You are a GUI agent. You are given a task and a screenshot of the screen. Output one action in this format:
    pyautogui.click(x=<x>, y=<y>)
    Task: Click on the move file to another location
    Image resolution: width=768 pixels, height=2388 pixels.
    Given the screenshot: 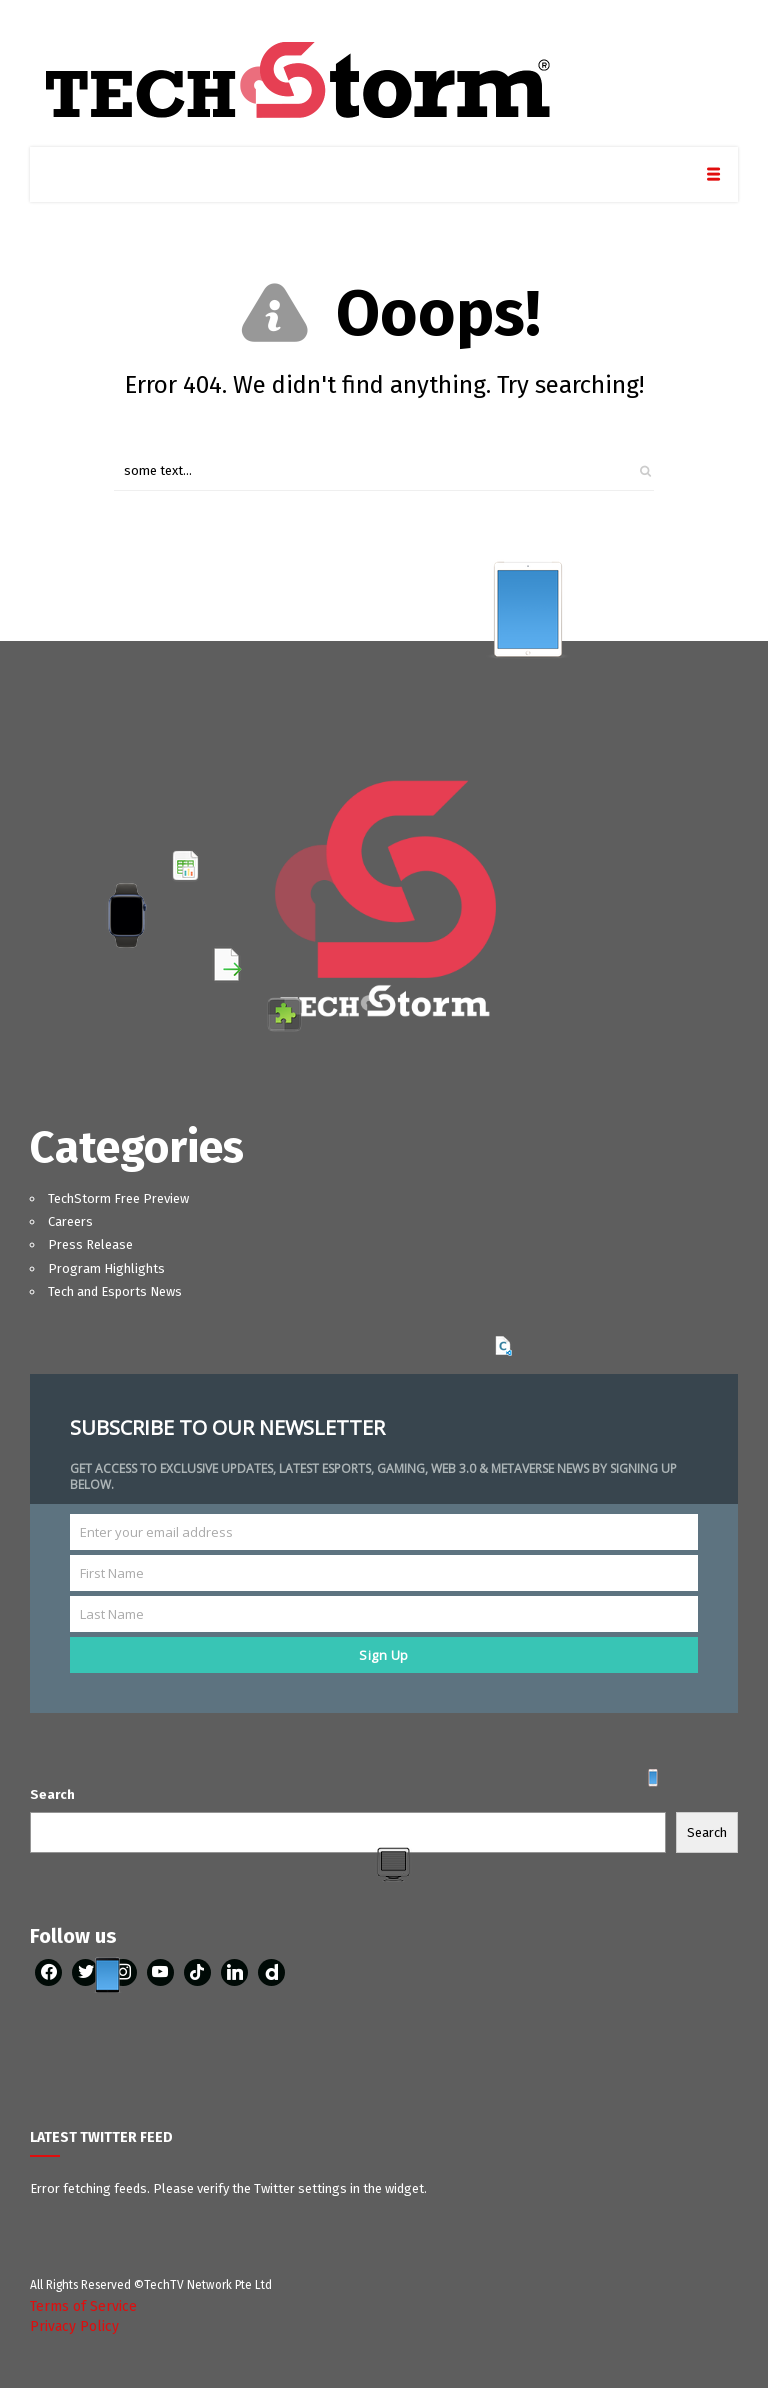 What is the action you would take?
    pyautogui.click(x=226, y=964)
    